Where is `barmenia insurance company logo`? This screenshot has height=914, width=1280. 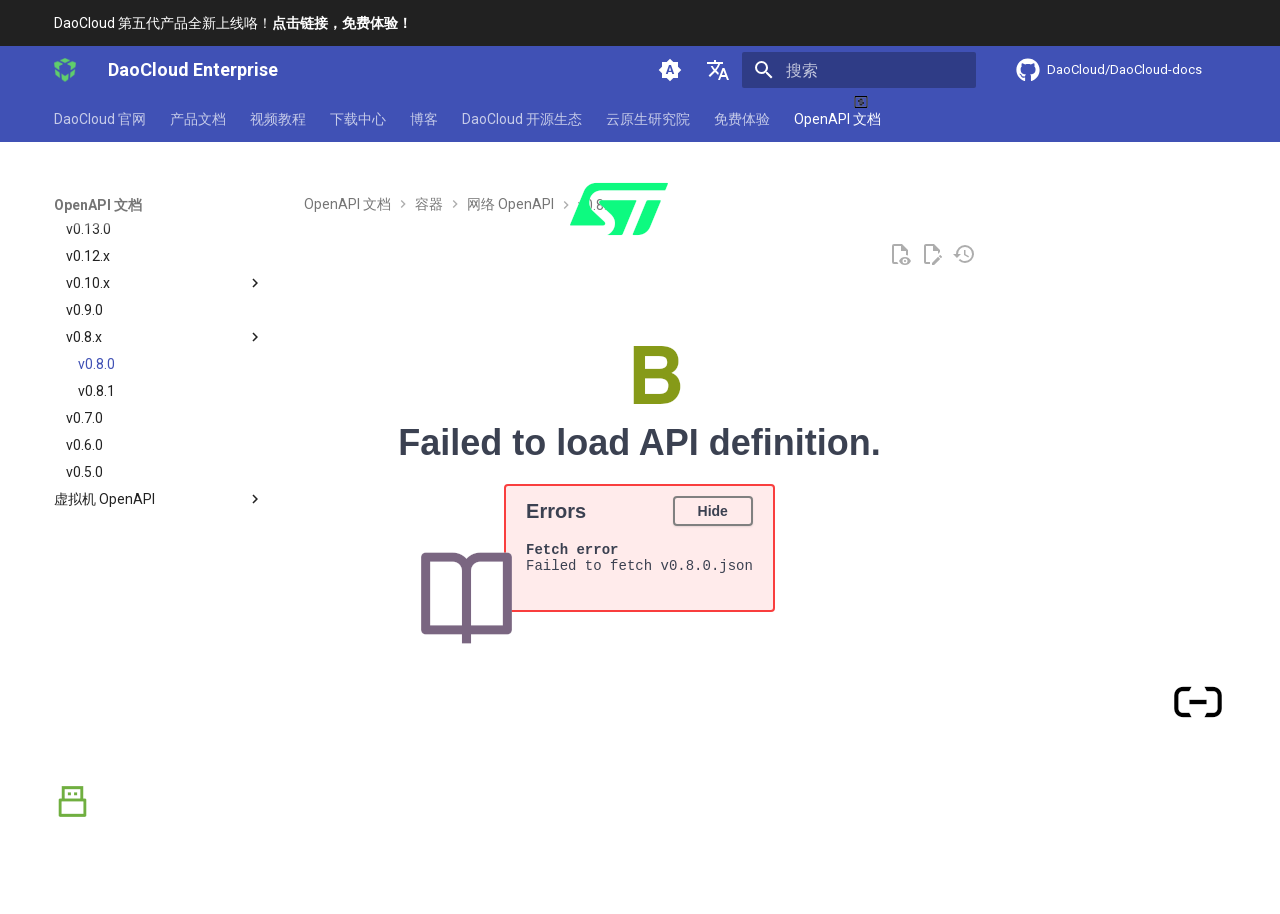 barmenia insurance company logo is located at coordinates (657, 375).